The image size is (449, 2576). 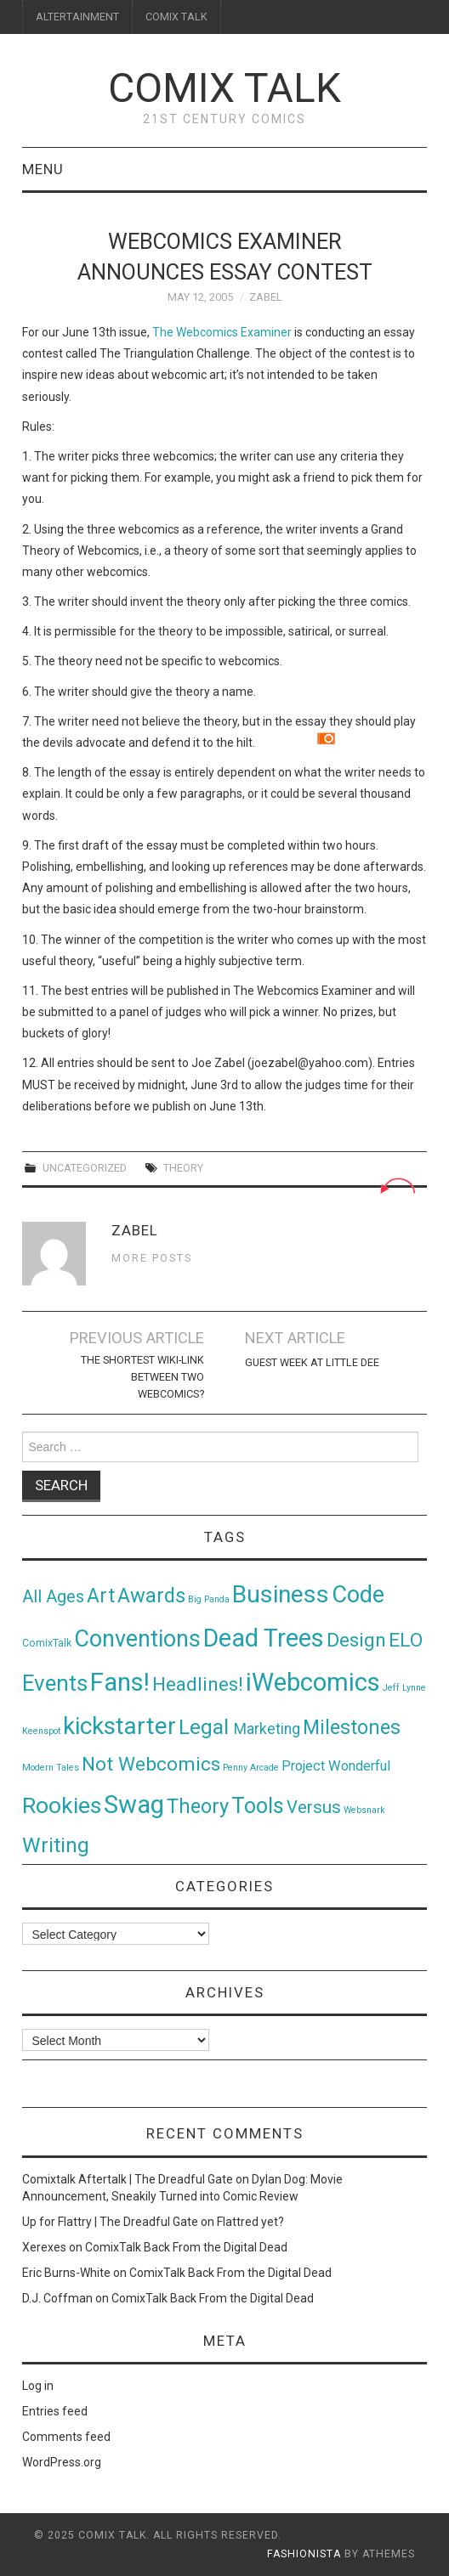 I want to click on undo the last action, so click(x=397, y=1185).